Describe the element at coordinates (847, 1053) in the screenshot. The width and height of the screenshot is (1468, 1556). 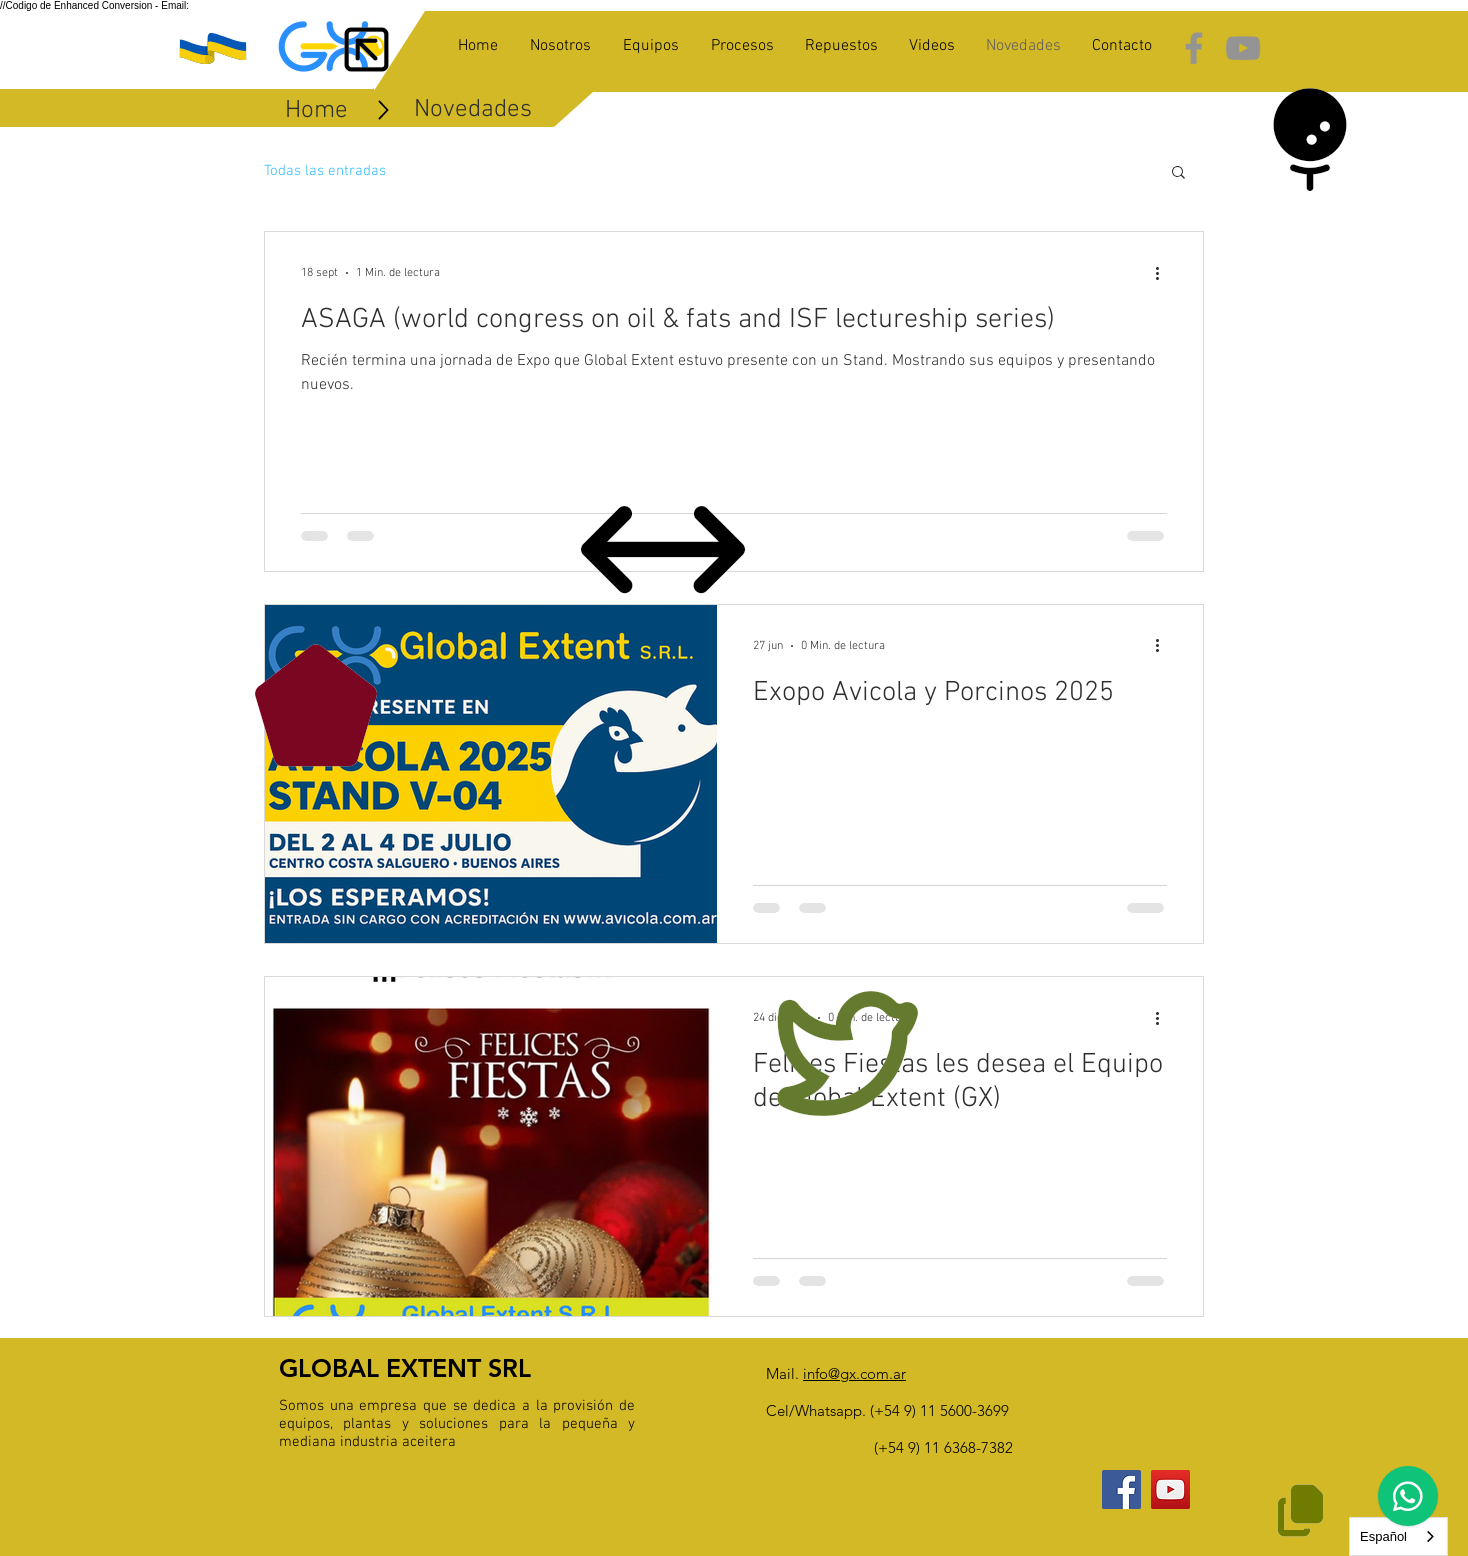
I see `share to twitter` at that location.